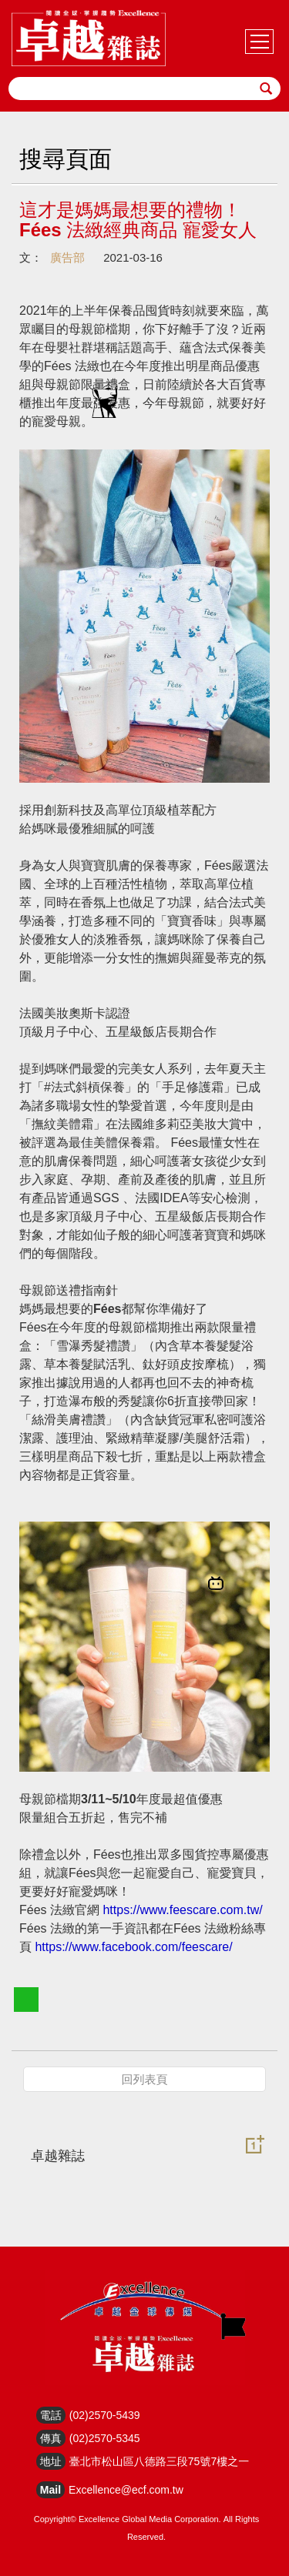 Image resolution: width=289 pixels, height=2576 pixels. I want to click on OnePlus brand logo, so click(255, 2144).